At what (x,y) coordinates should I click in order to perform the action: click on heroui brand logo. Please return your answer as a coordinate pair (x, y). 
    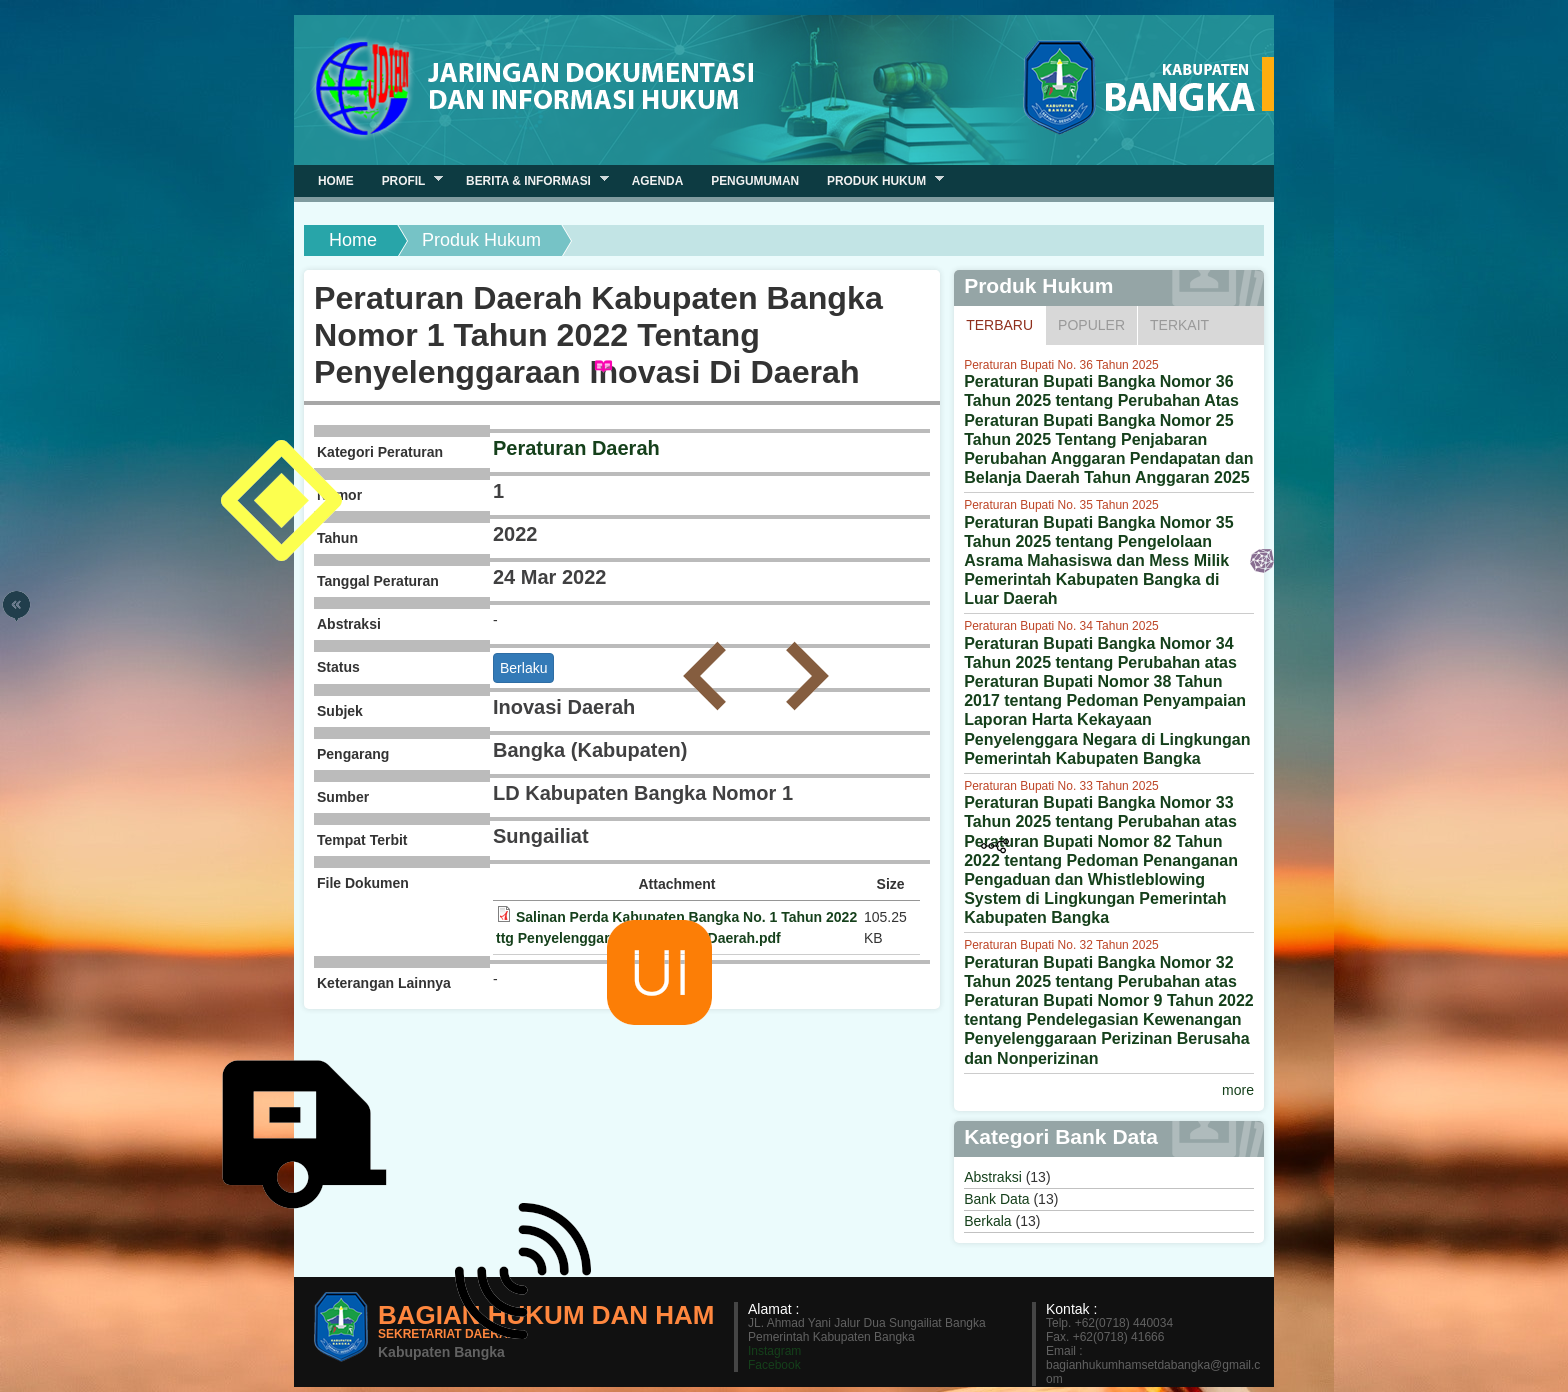
    Looking at the image, I should click on (659, 972).